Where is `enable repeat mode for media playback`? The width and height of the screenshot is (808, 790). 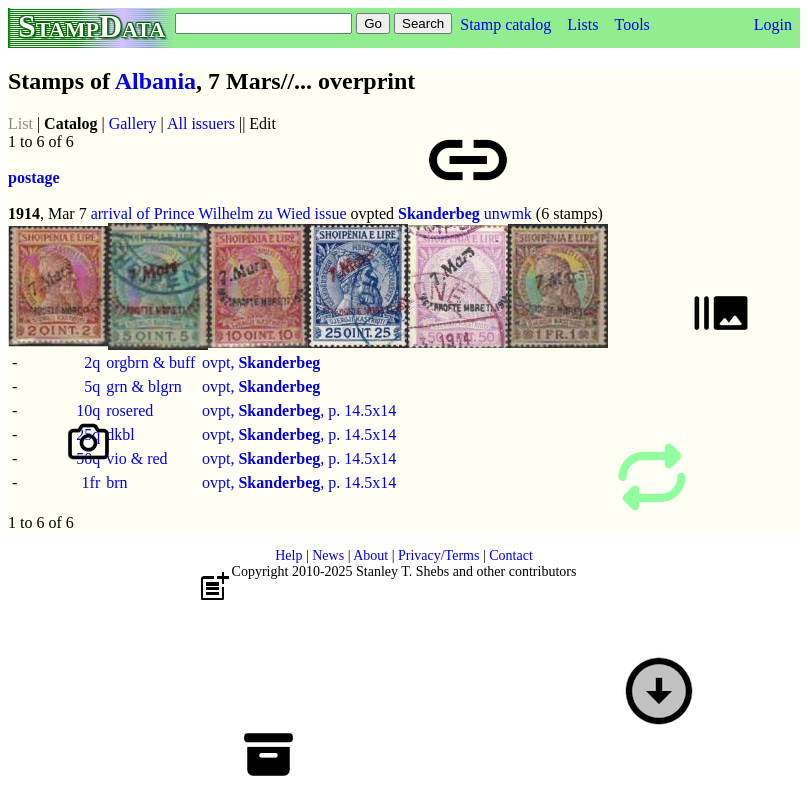 enable repeat mode for media playback is located at coordinates (652, 477).